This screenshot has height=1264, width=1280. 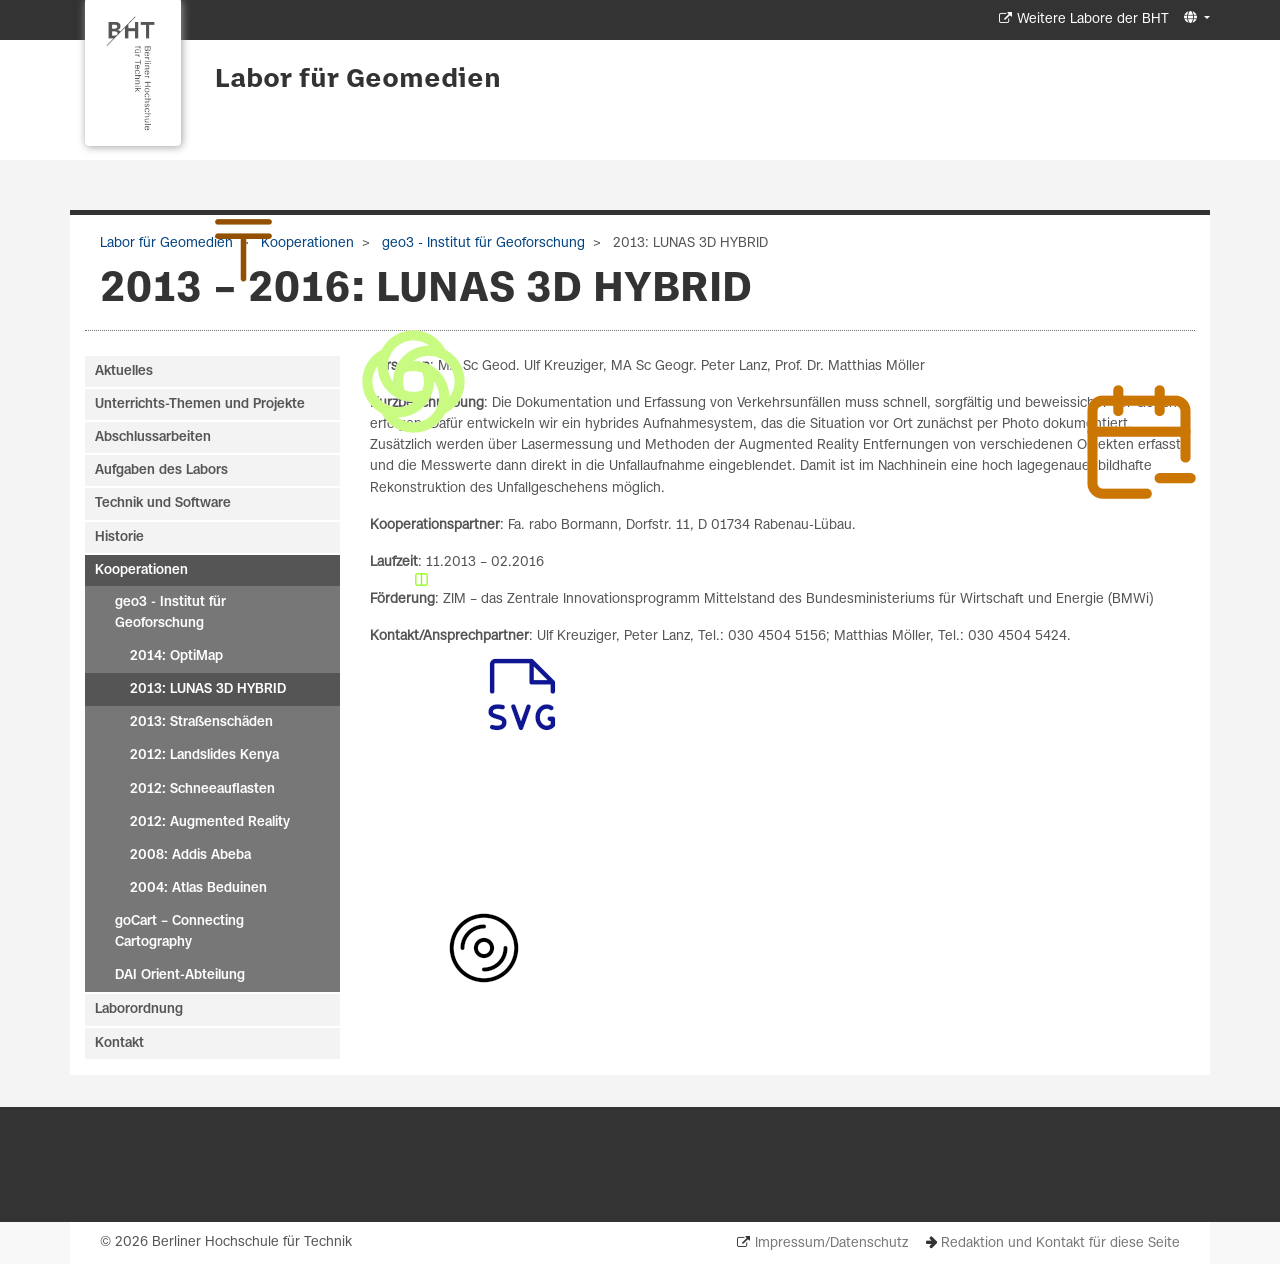 I want to click on switch to column view layout, so click(x=421, y=579).